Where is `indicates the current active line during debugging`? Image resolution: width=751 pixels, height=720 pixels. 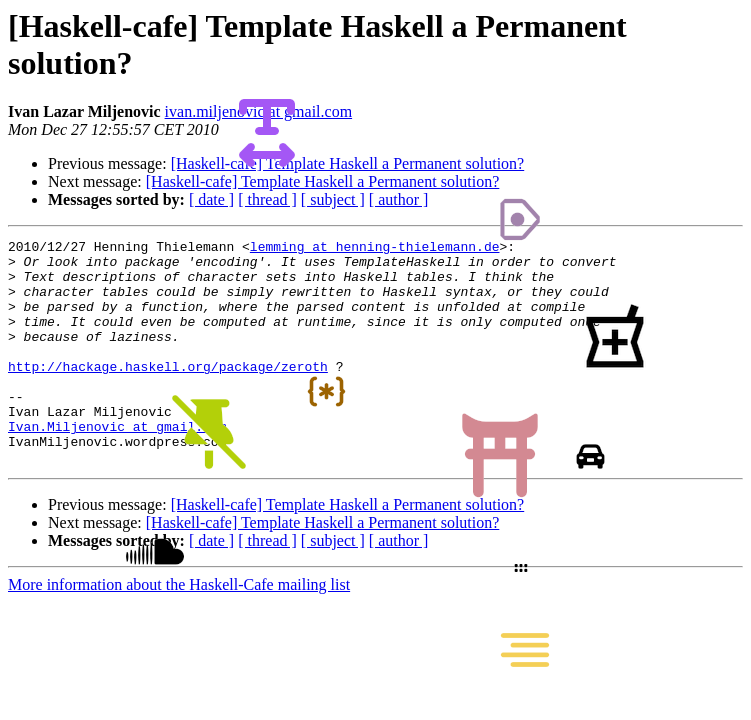 indicates the current active line during debugging is located at coordinates (517, 219).